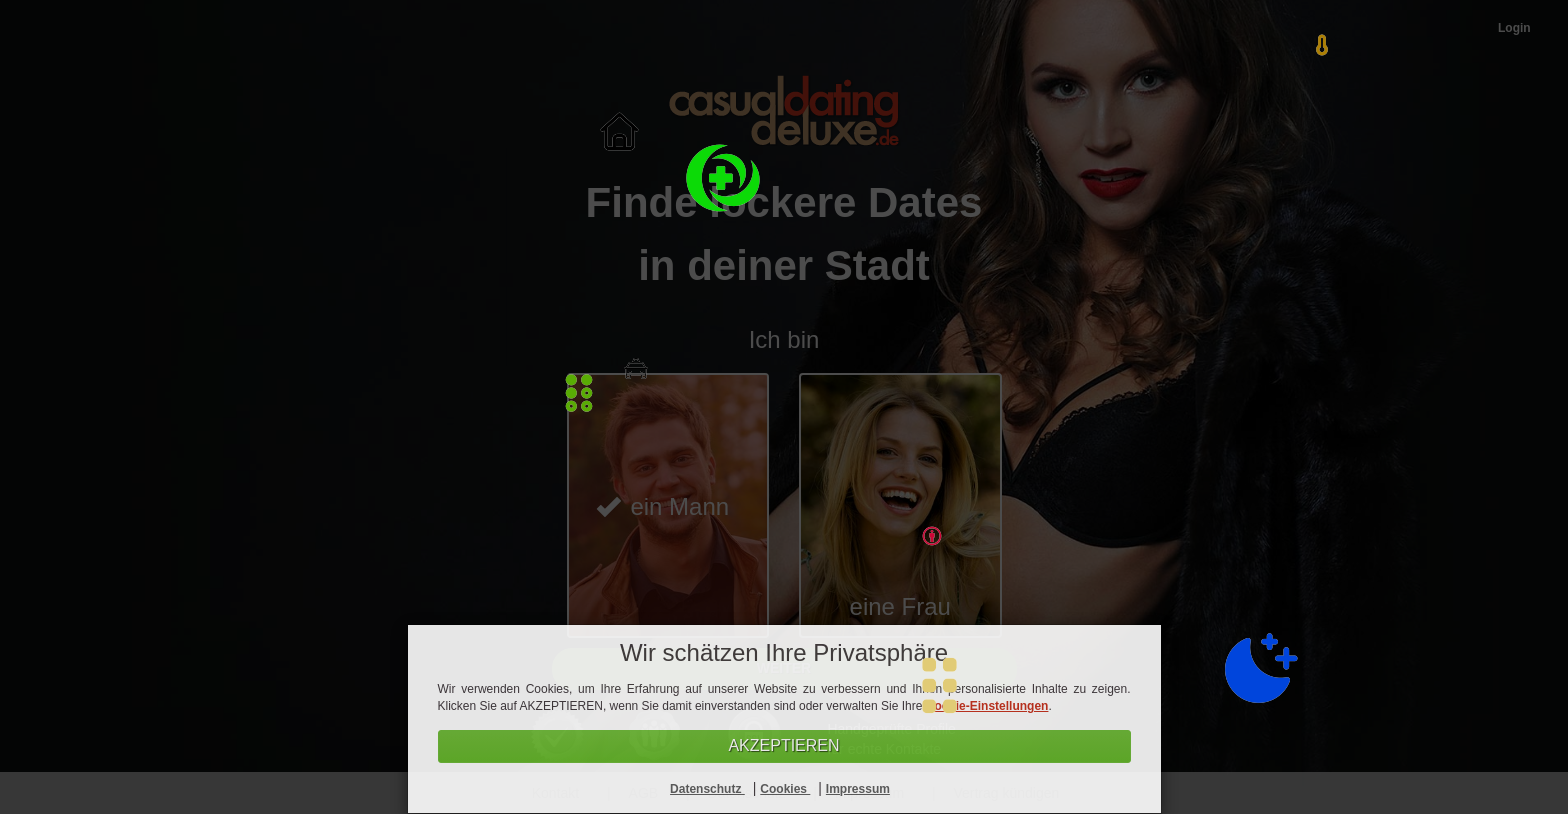  Describe the element at coordinates (1322, 45) in the screenshot. I see `indicates high temperature reading` at that location.